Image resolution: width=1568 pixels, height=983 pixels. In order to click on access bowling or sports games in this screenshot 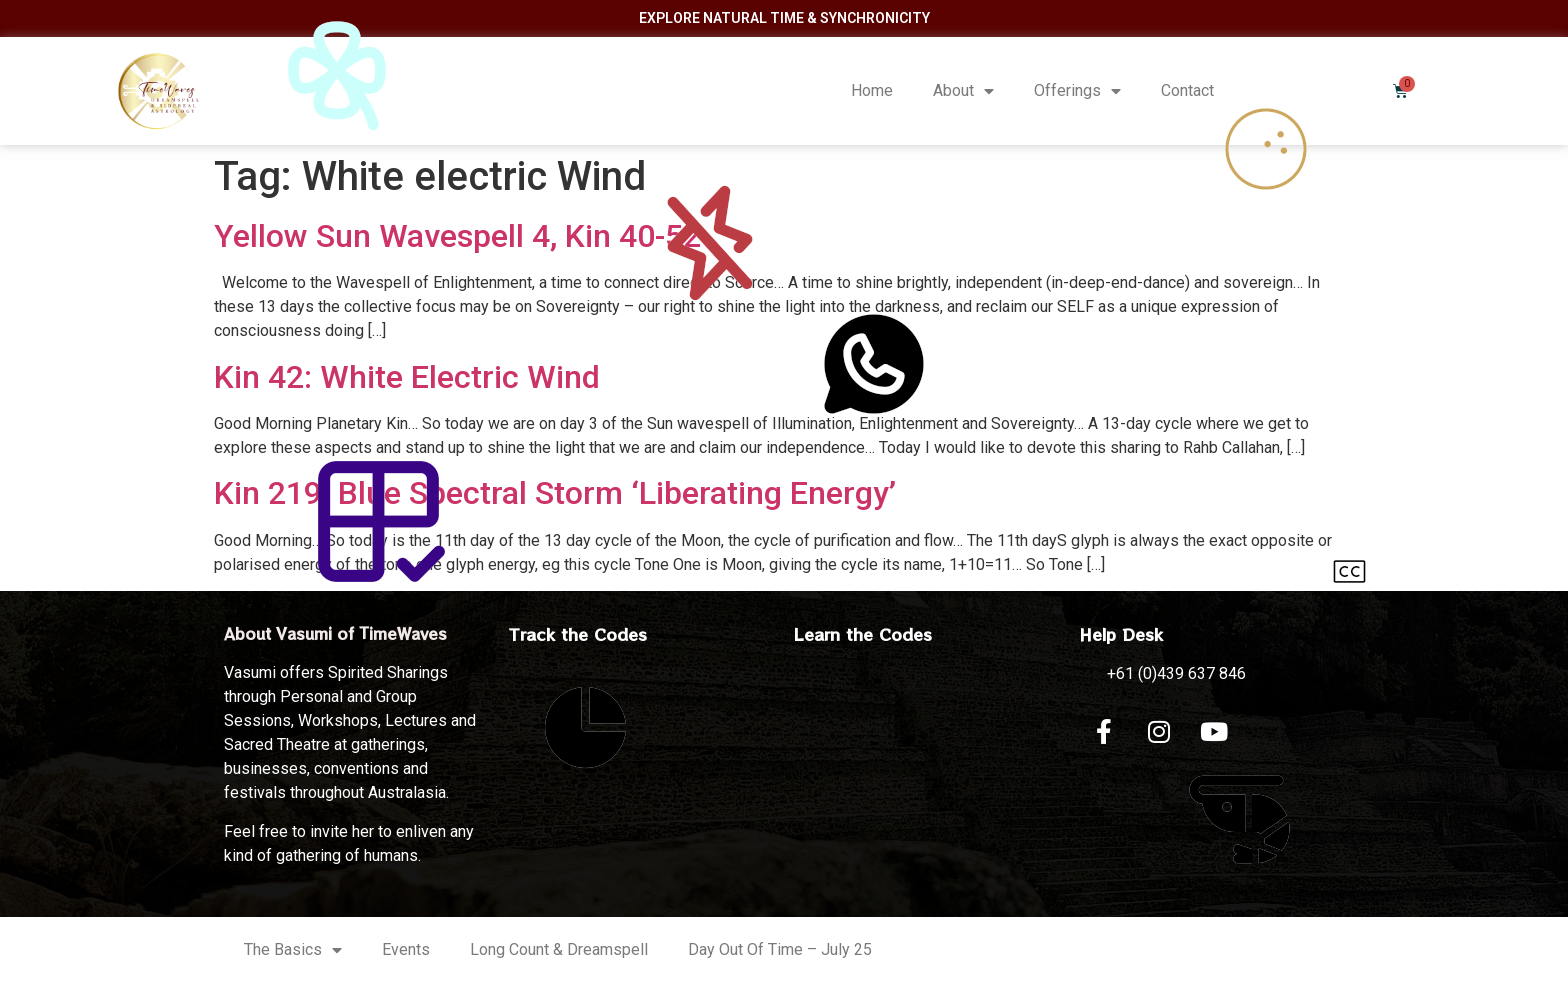, I will do `click(1266, 149)`.